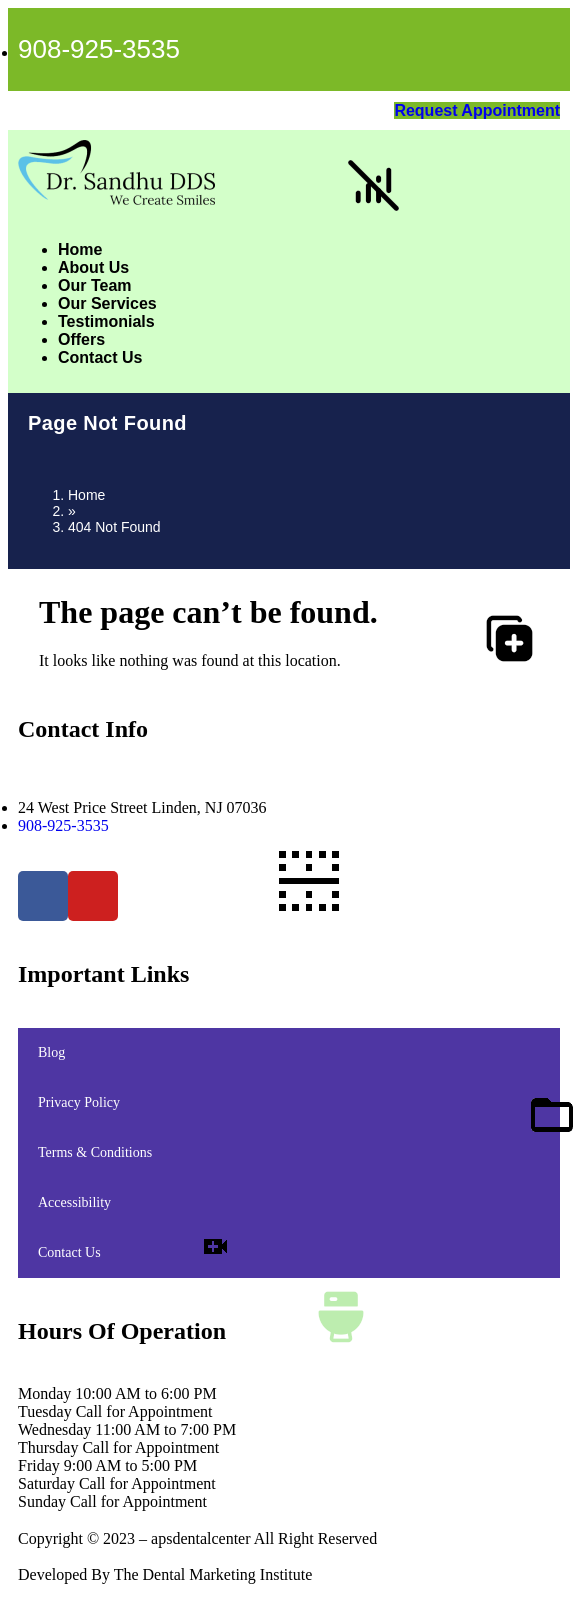  I want to click on start a new video call, so click(215, 1246).